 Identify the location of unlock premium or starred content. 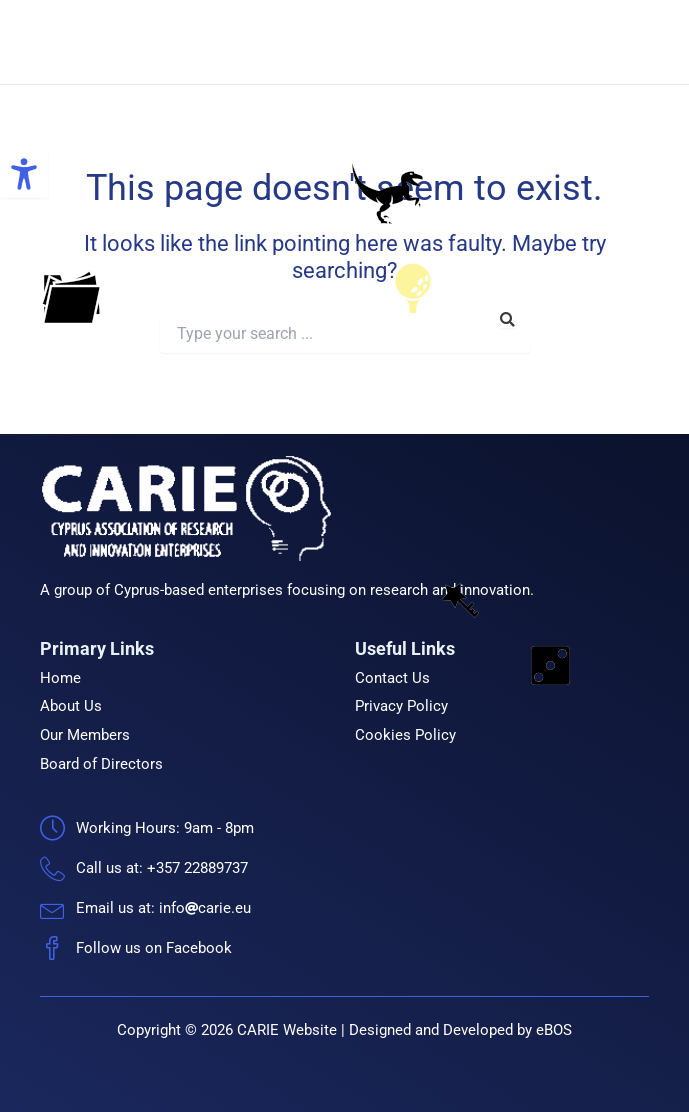
(460, 600).